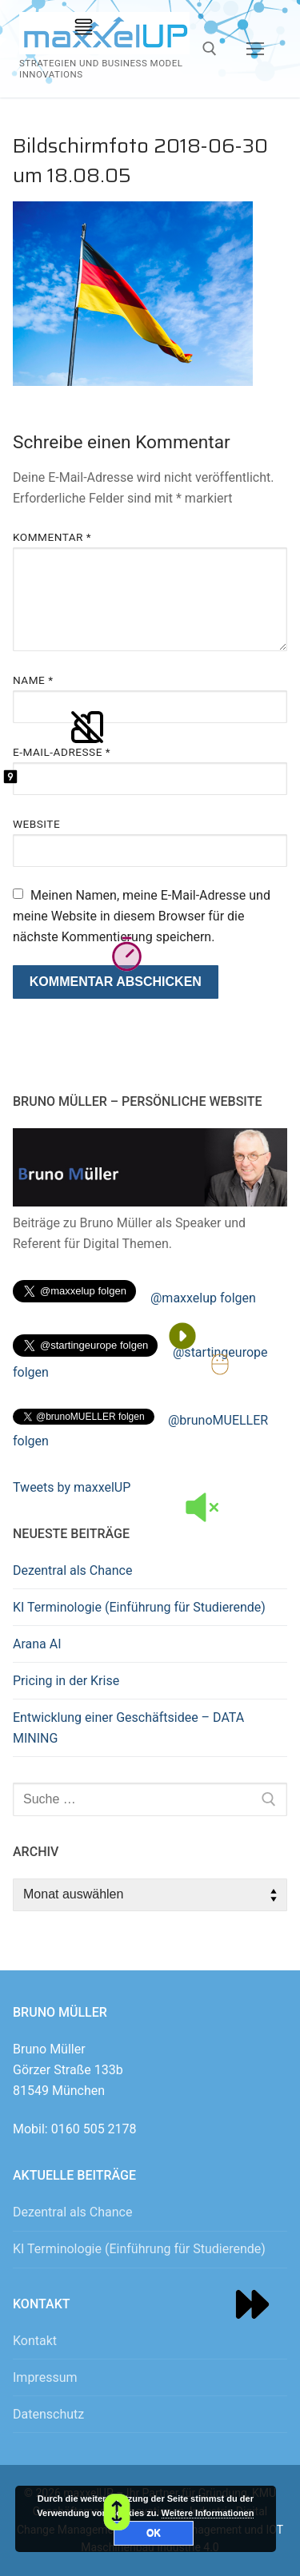 The height and width of the screenshot is (2576, 300). What do you see at coordinates (87, 727) in the screenshot?
I see `disable color picker or swatch tool` at bounding box center [87, 727].